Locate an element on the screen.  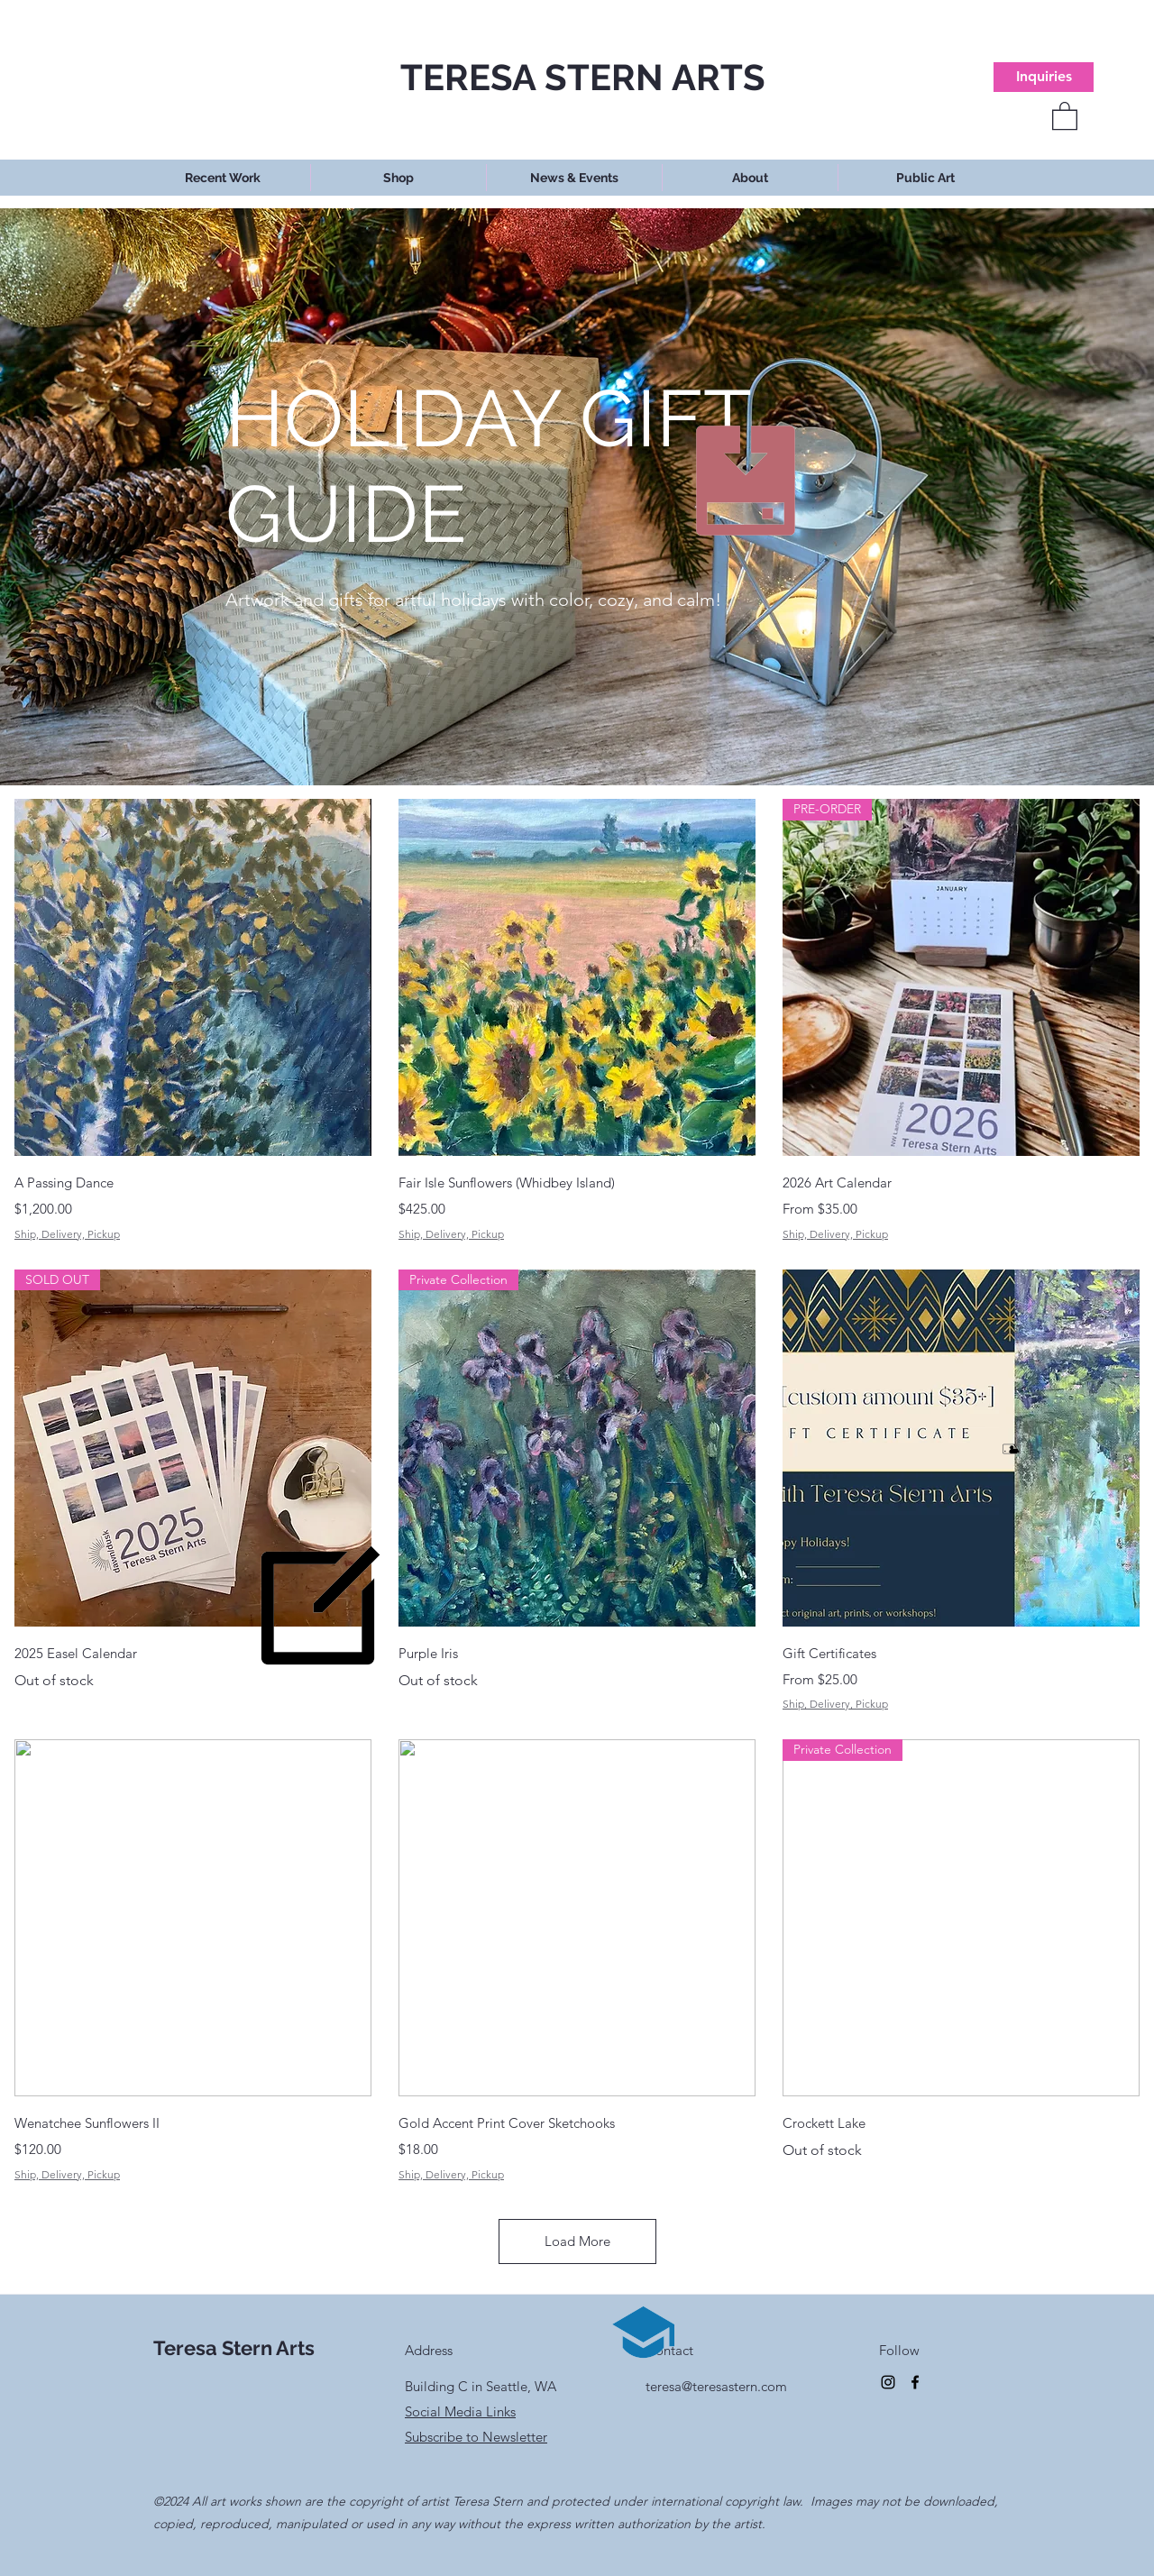
install an app or software is located at coordinates (746, 481).